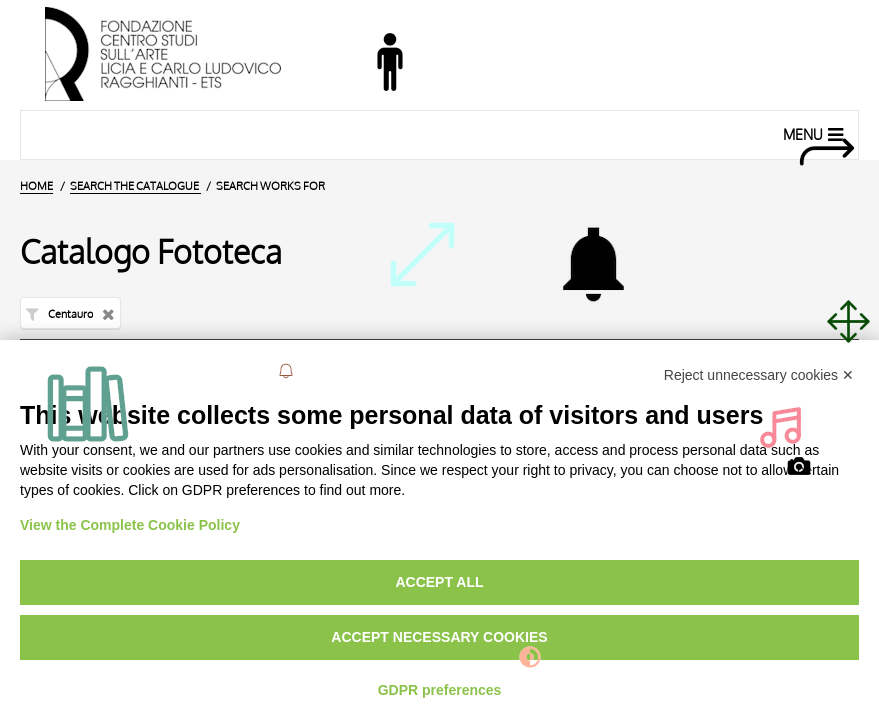 Image resolution: width=879 pixels, height=720 pixels. I want to click on resize window or element, so click(422, 254).